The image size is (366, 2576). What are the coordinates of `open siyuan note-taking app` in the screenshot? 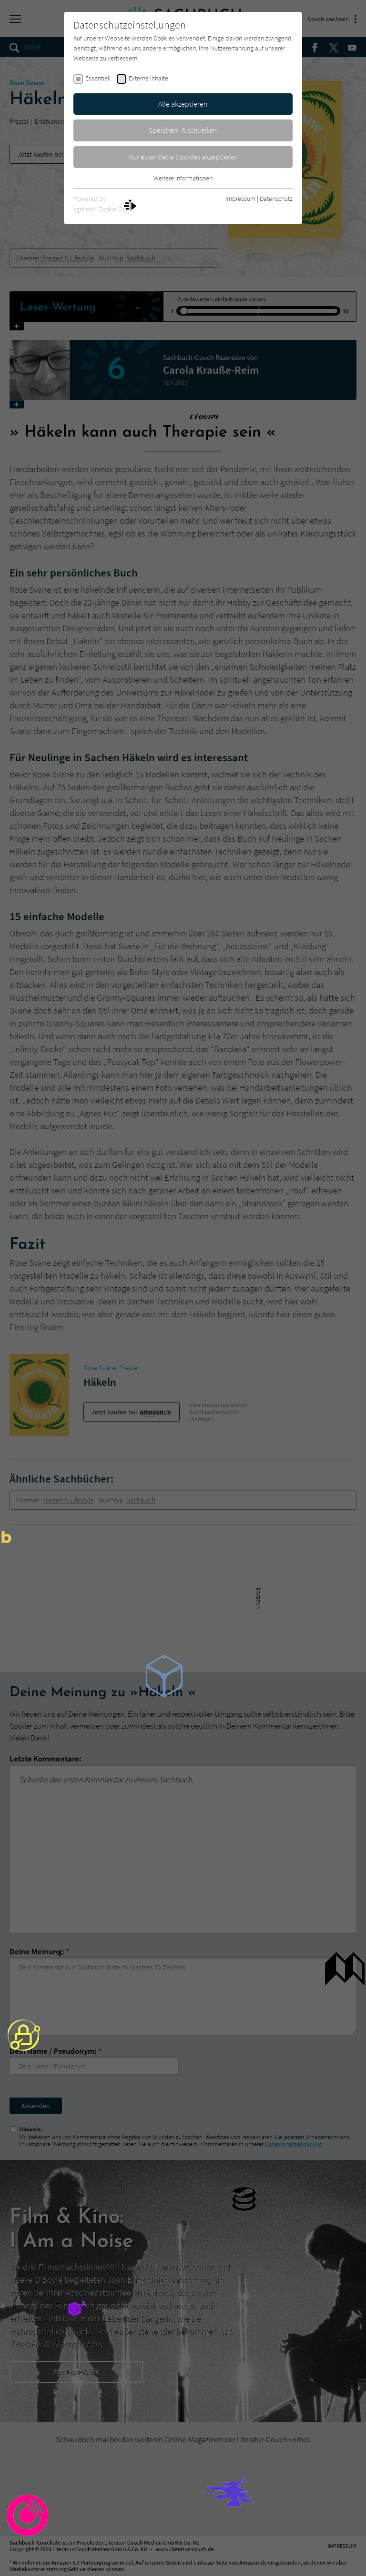 It's located at (345, 1969).